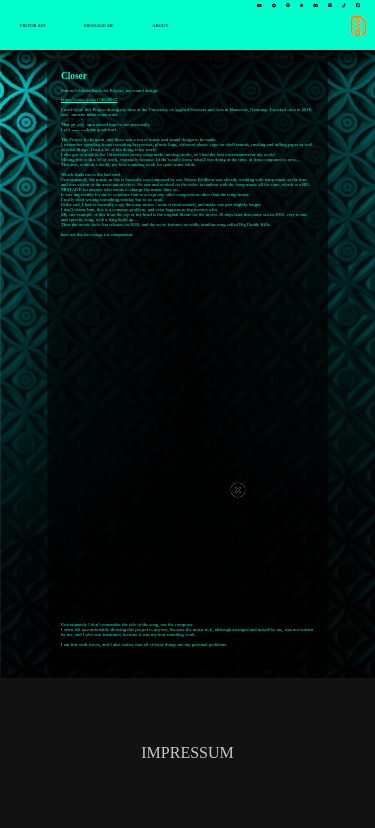  I want to click on compressed or zipped file, so click(358, 25).